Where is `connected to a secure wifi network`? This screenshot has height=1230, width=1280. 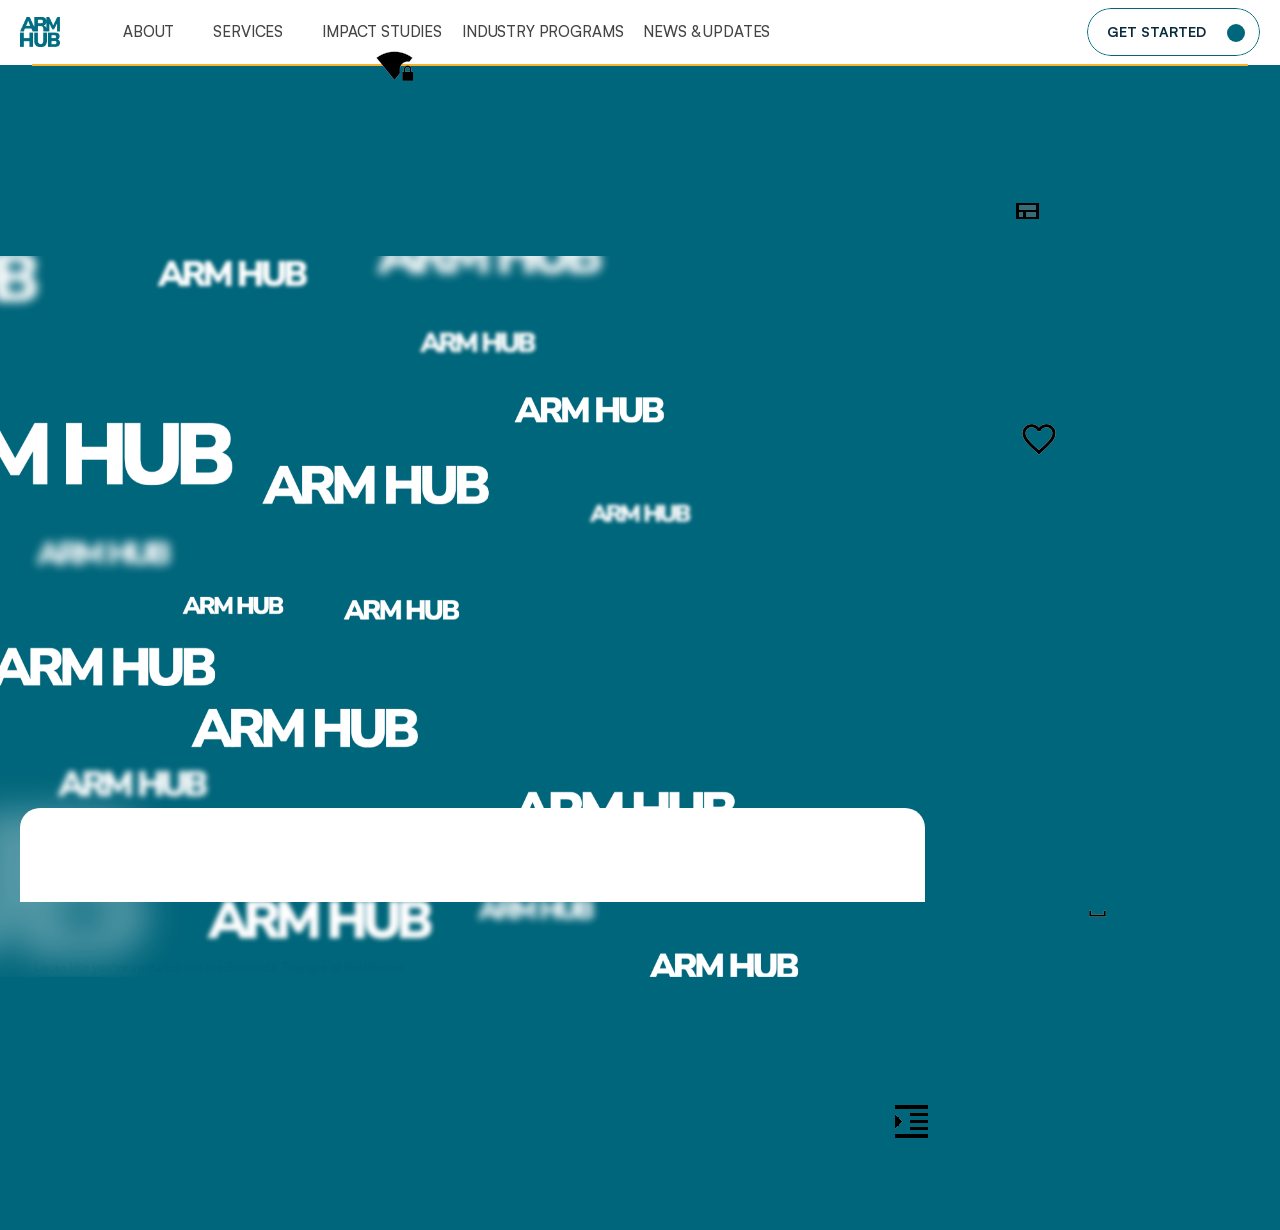
connected to a secure wifi network is located at coordinates (394, 65).